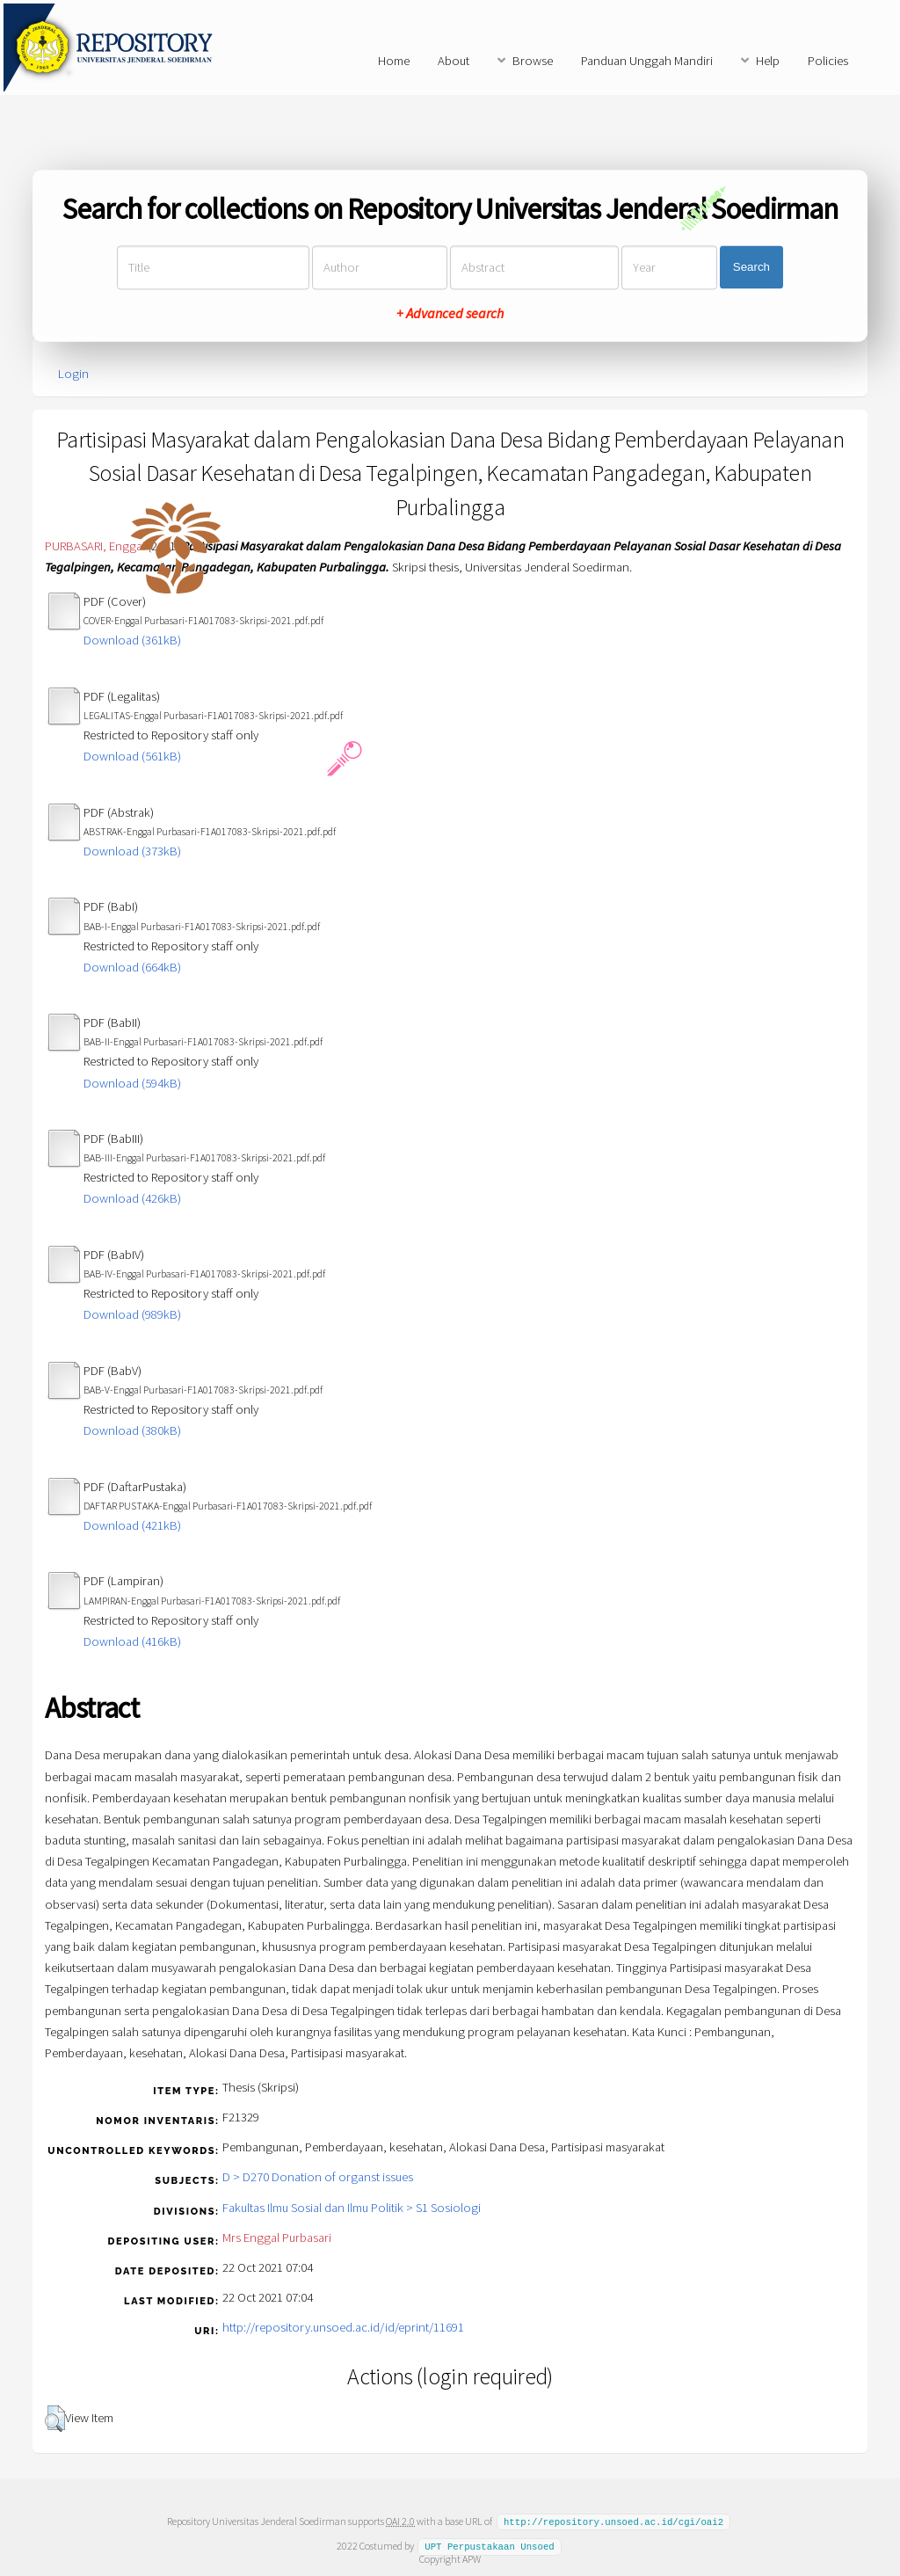  Describe the element at coordinates (346, 757) in the screenshot. I see `cast a spell or use magic ability` at that location.